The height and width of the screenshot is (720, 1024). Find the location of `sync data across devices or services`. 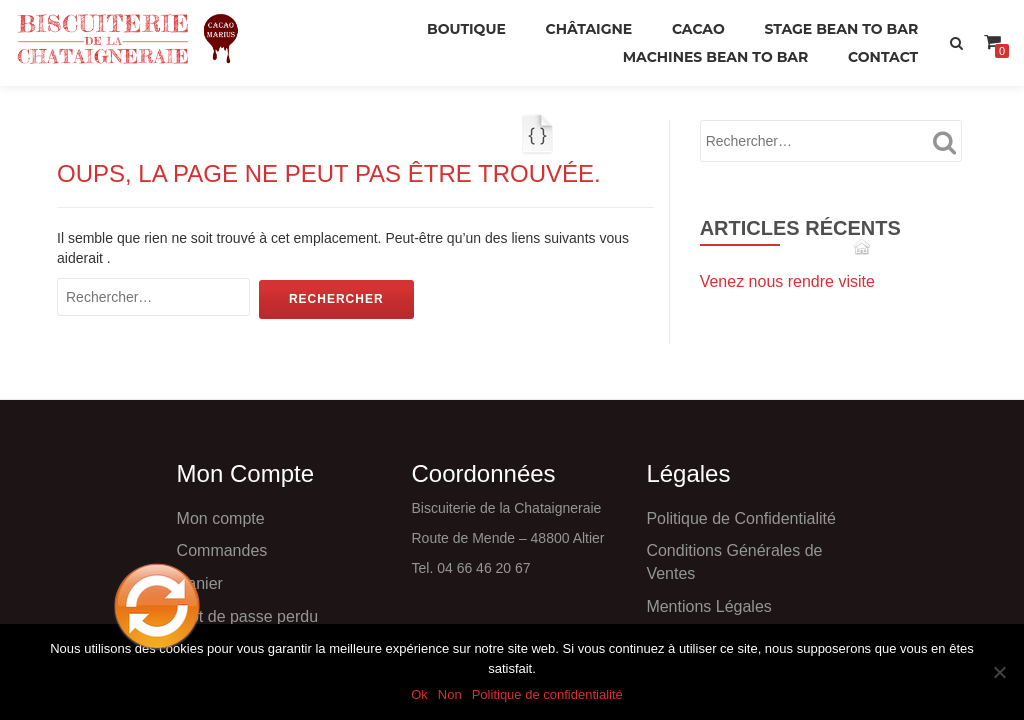

sync data across devices or services is located at coordinates (157, 606).